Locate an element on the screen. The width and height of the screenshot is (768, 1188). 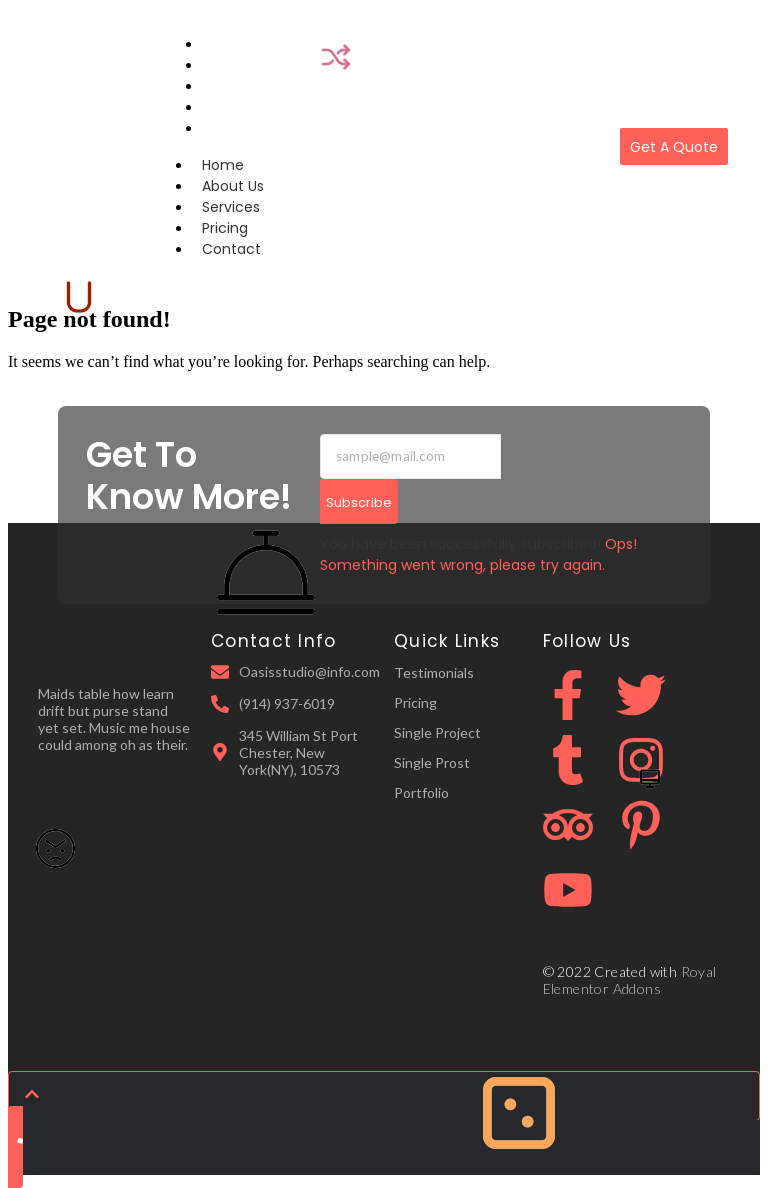
shuffle or randomize content is located at coordinates (336, 57).